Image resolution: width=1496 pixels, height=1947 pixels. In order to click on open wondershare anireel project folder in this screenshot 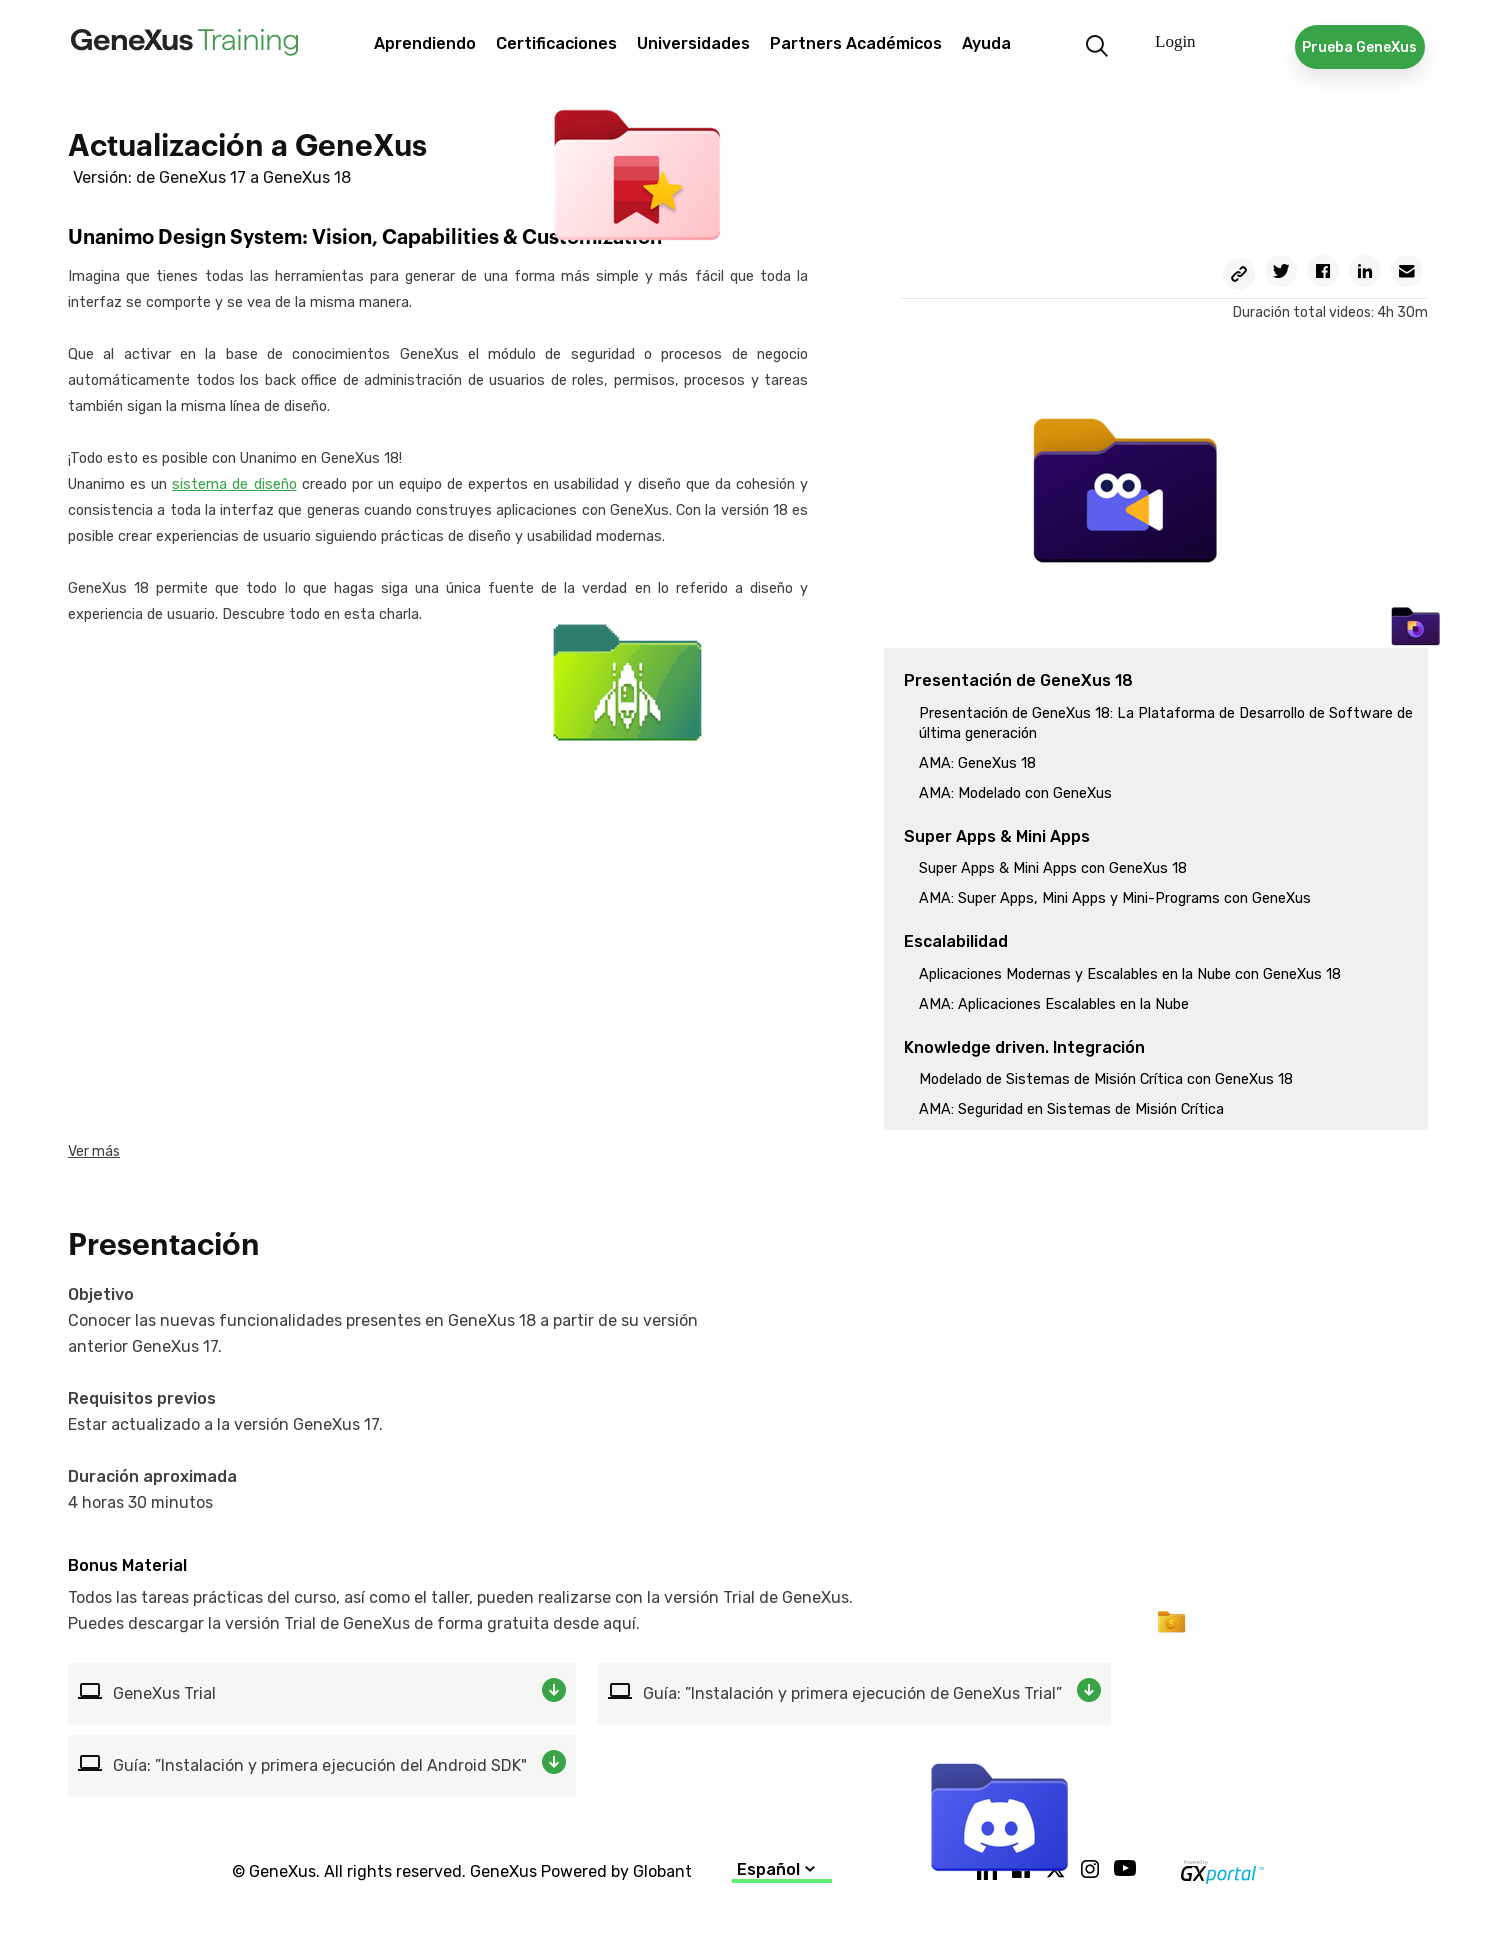, I will do `click(1124, 495)`.